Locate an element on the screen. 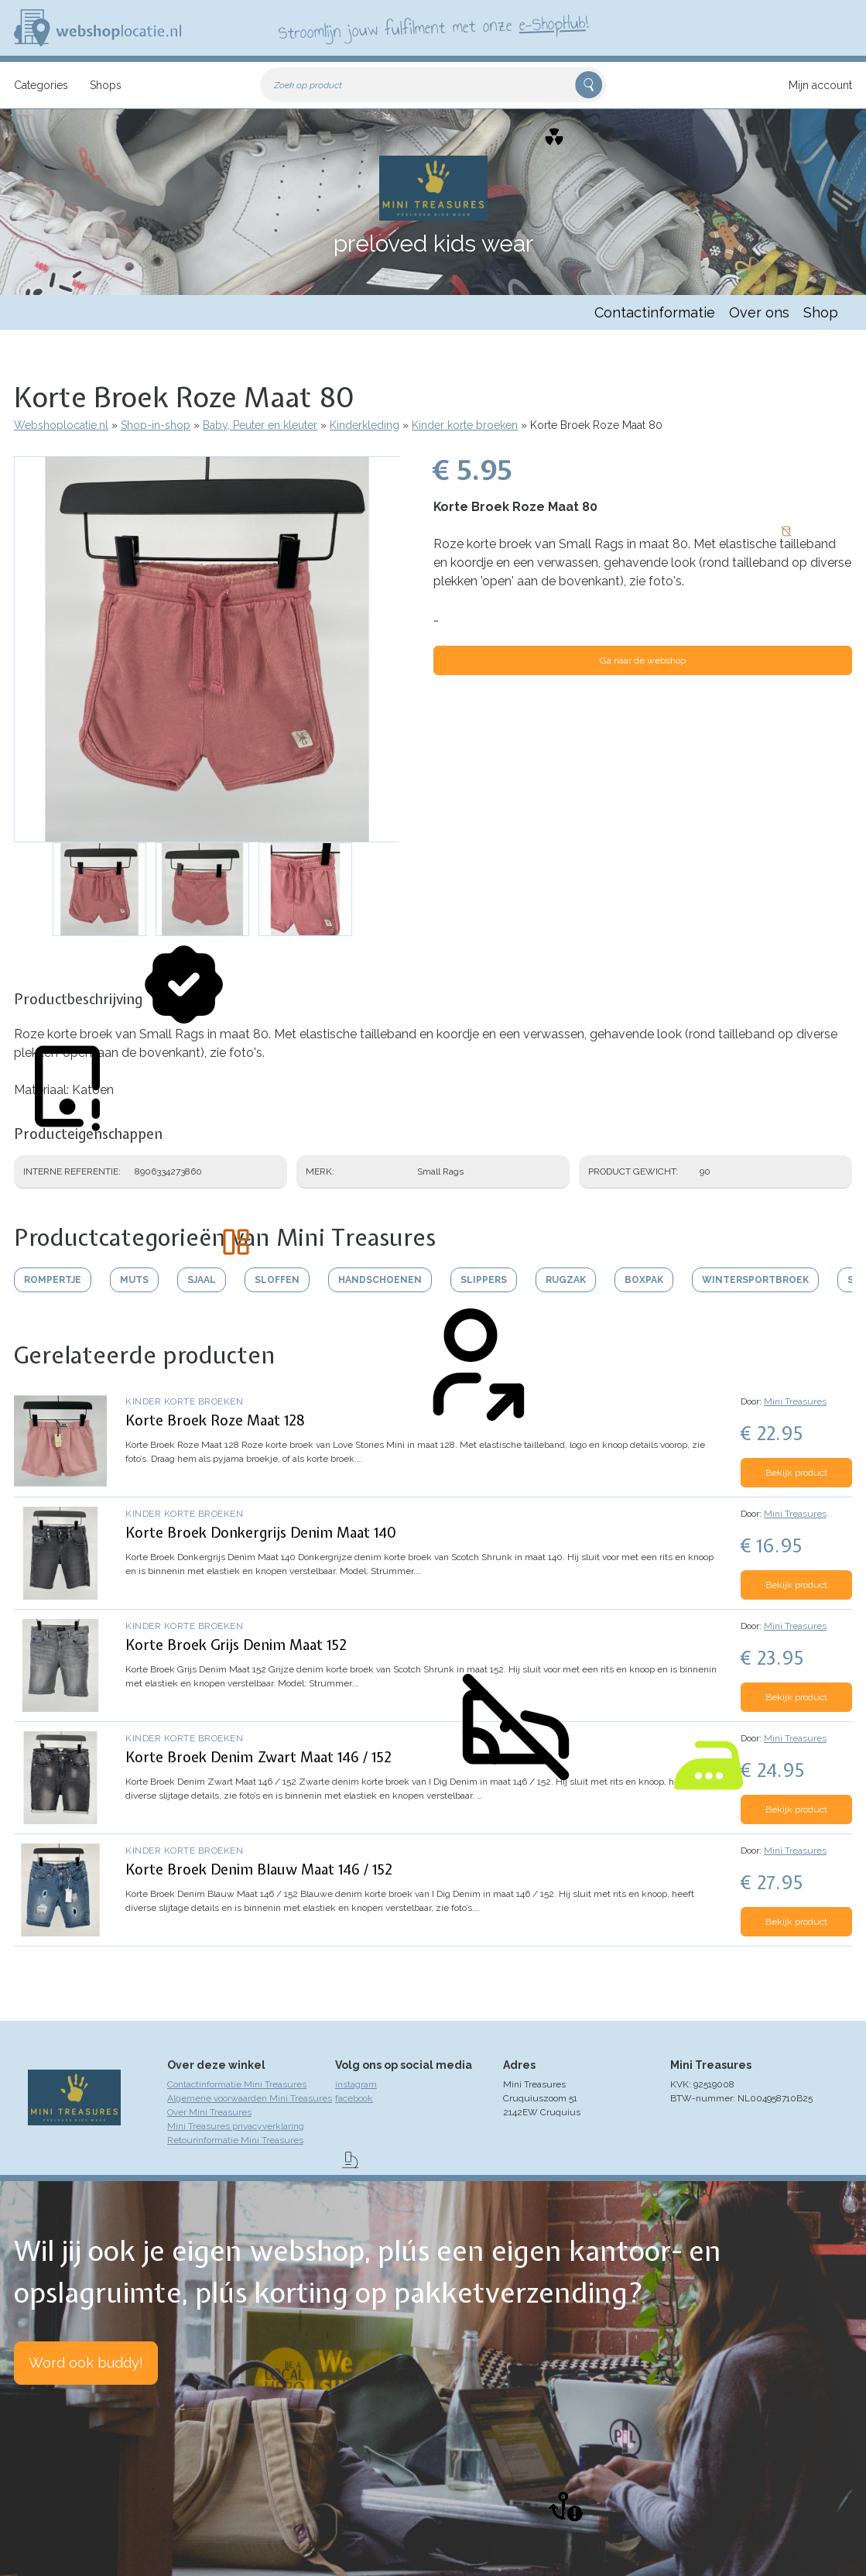 Image resolution: width=866 pixels, height=2576 pixels. database or storage unavailable is located at coordinates (786, 531).